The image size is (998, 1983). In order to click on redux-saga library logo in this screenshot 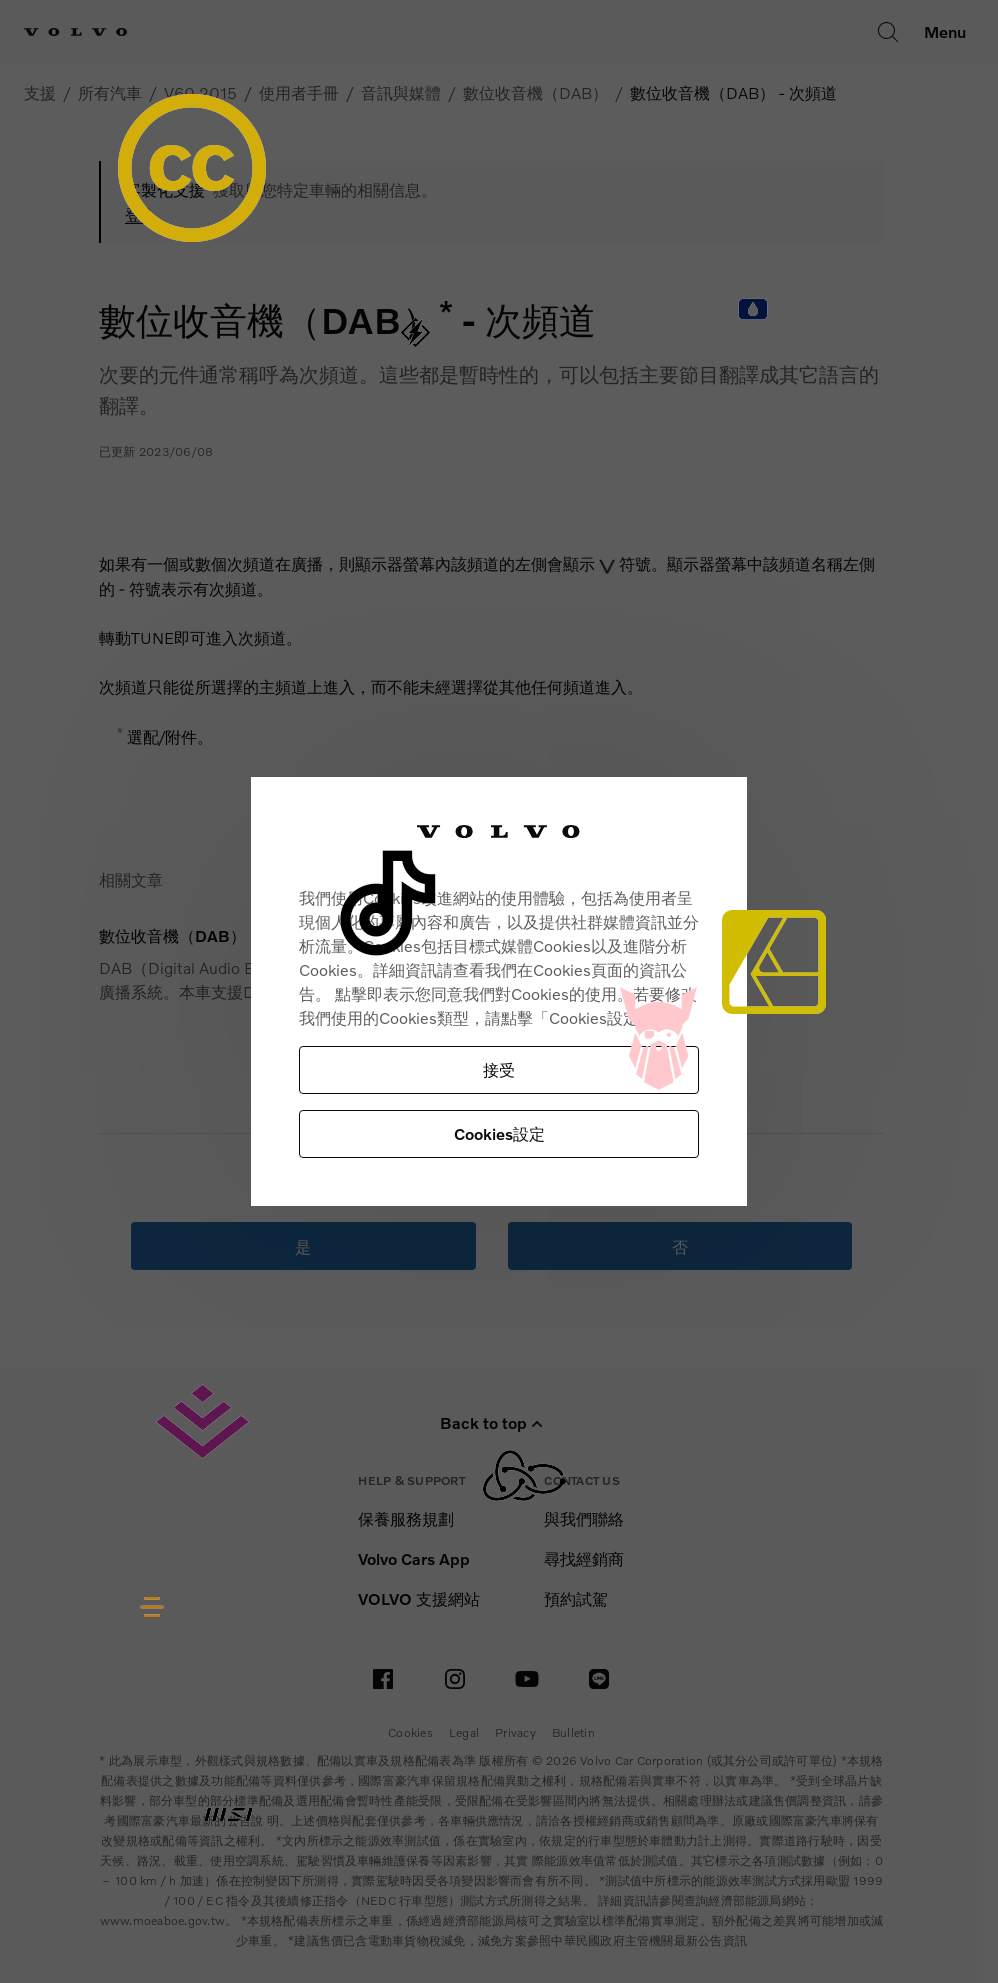, I will do `click(524, 1475)`.